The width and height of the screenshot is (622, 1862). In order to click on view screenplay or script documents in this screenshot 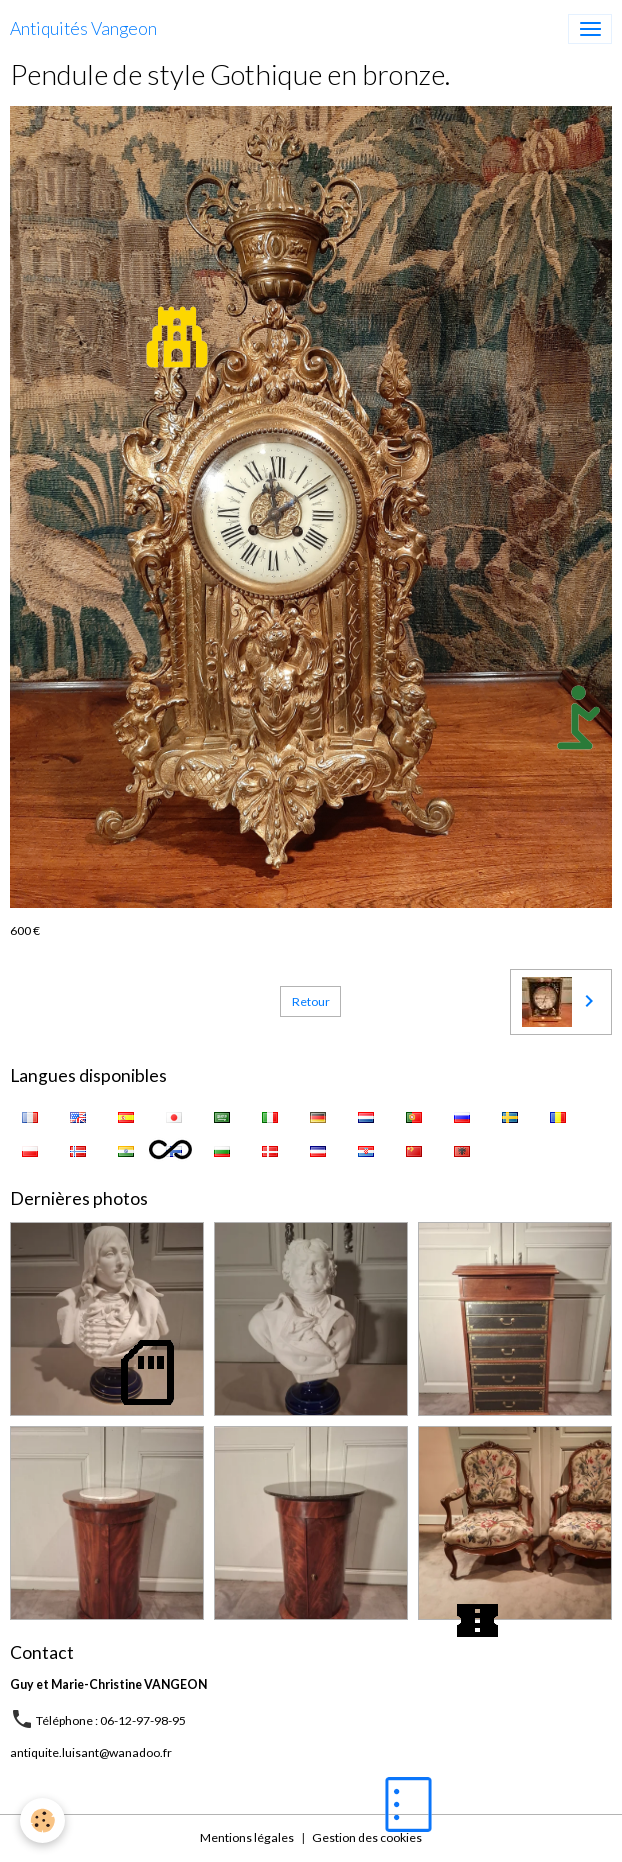, I will do `click(408, 1804)`.